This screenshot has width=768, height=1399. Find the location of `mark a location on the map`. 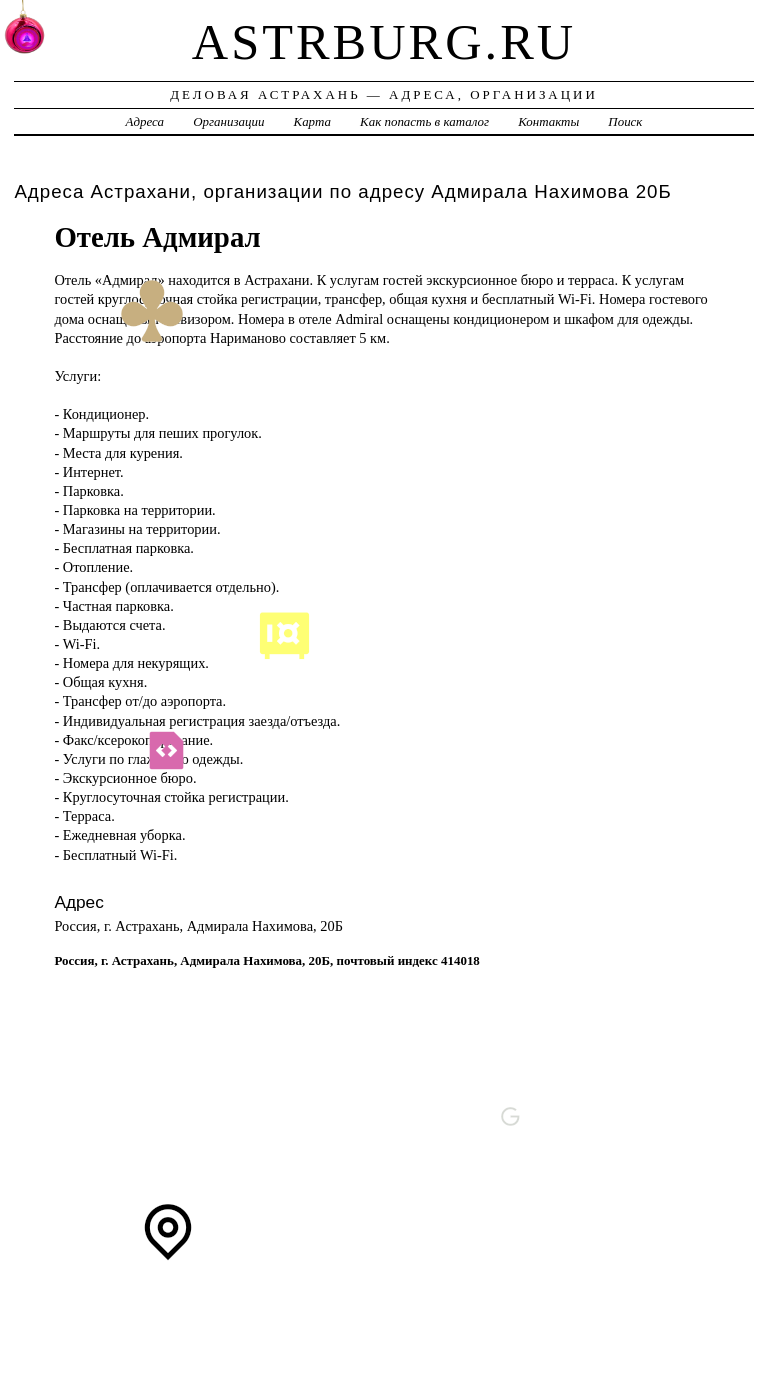

mark a location on the map is located at coordinates (168, 1230).